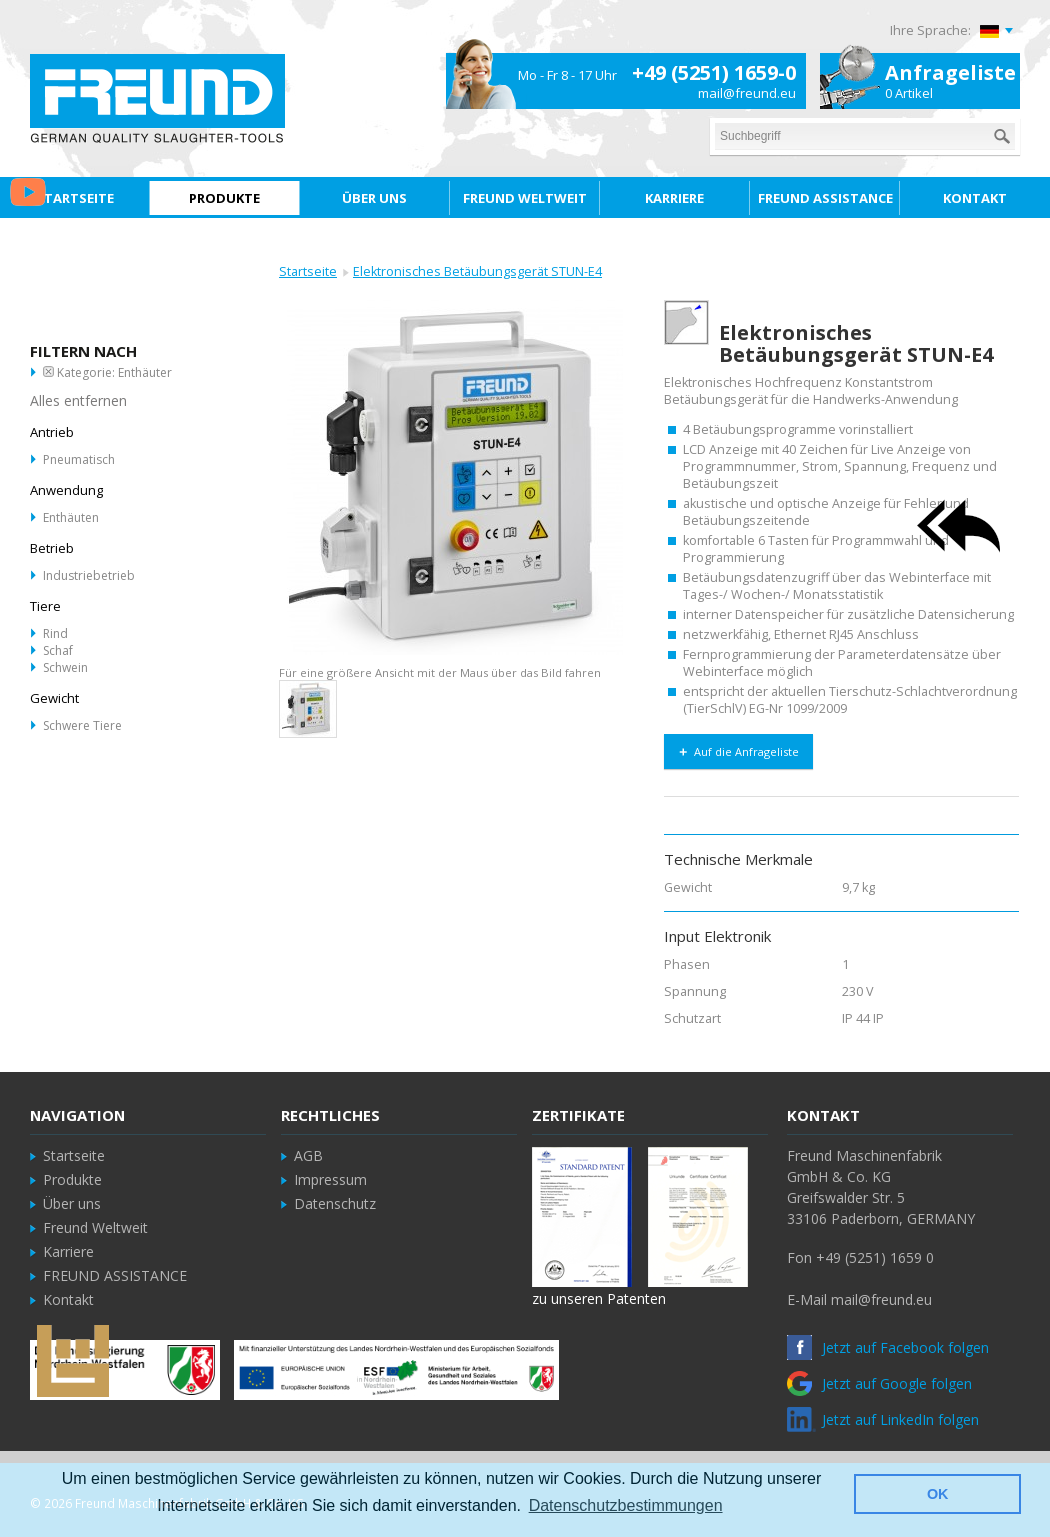 This screenshot has height=1537, width=1050. I want to click on open the Bandsintown app, so click(73, 1361).